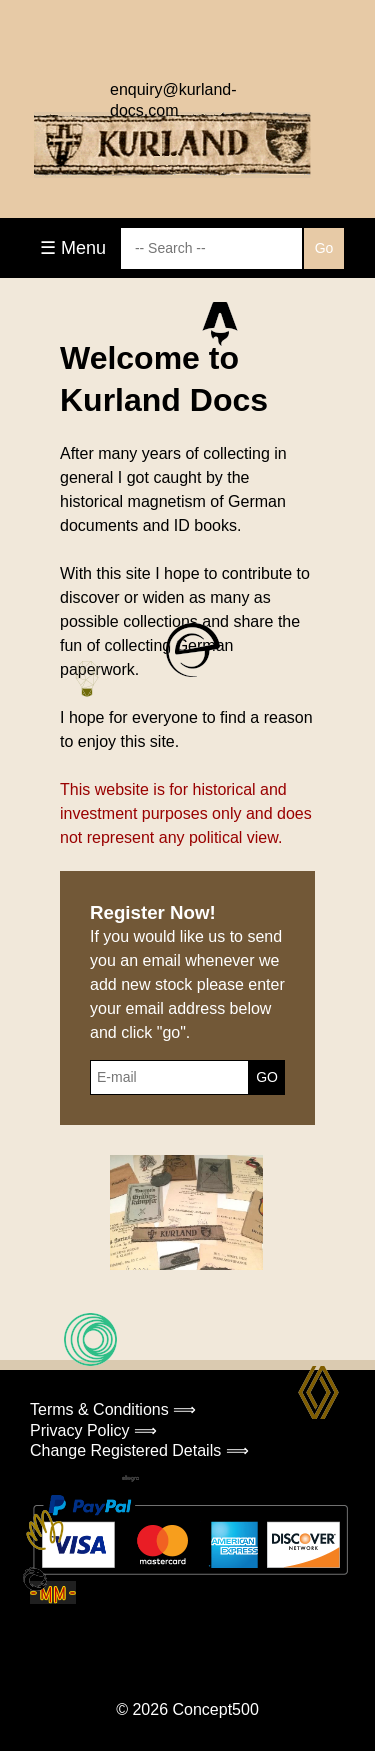  Describe the element at coordinates (45, 1530) in the screenshot. I see `open the Hey email app` at that location.